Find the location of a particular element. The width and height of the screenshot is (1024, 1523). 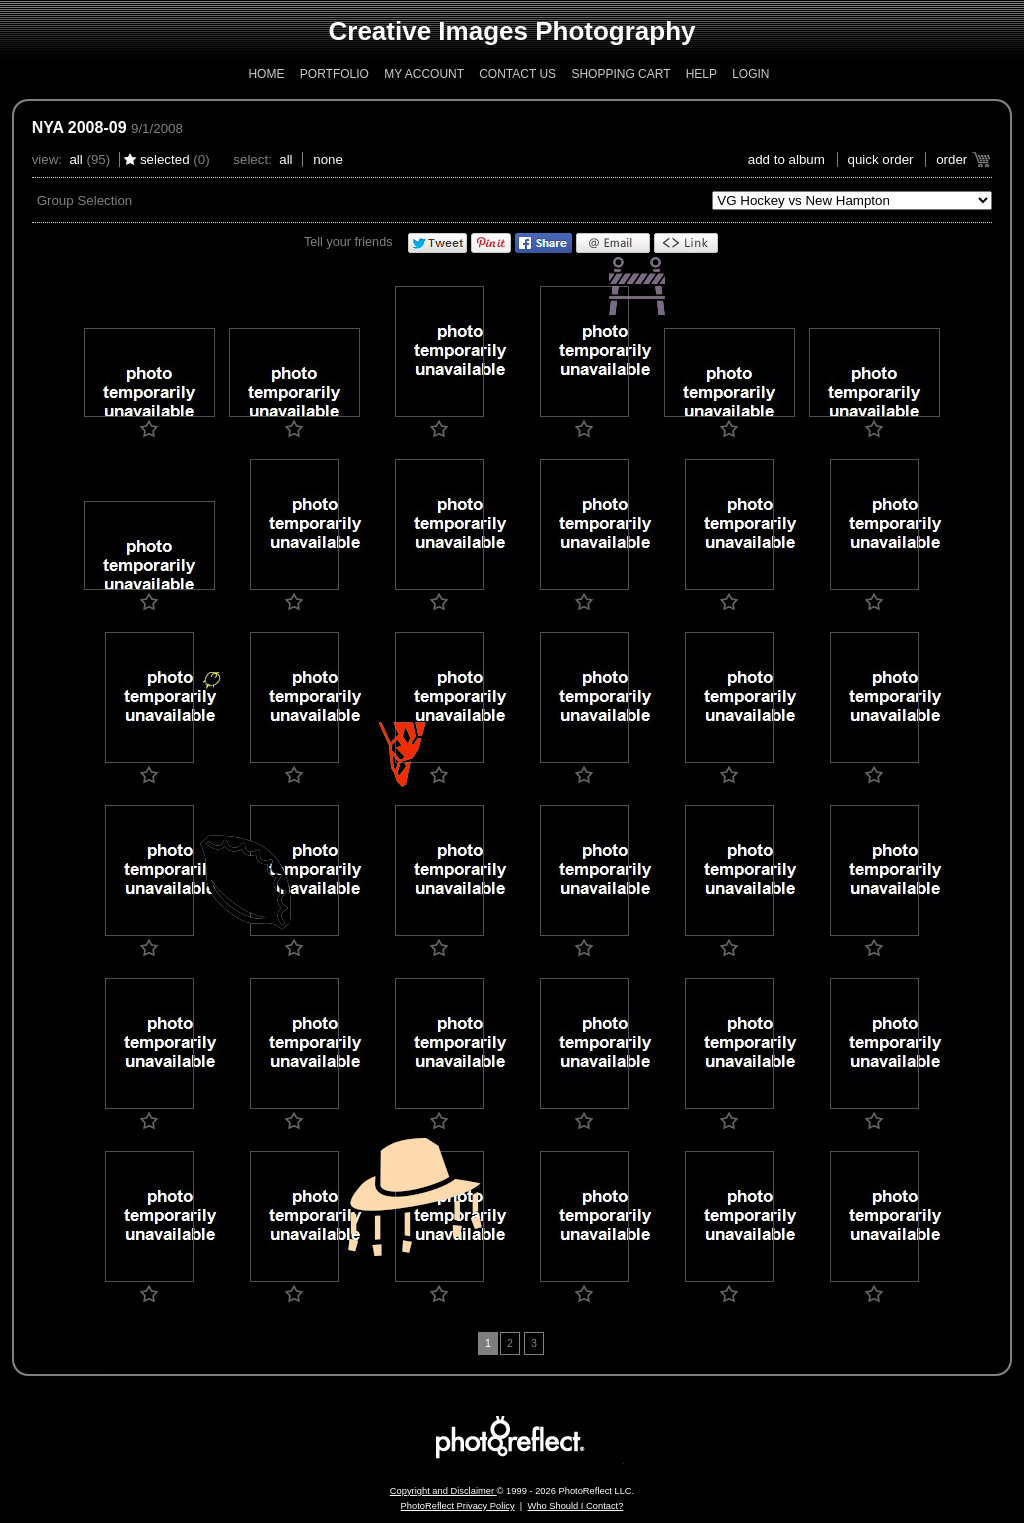

indicates cave or underground environment in game is located at coordinates (402, 754).